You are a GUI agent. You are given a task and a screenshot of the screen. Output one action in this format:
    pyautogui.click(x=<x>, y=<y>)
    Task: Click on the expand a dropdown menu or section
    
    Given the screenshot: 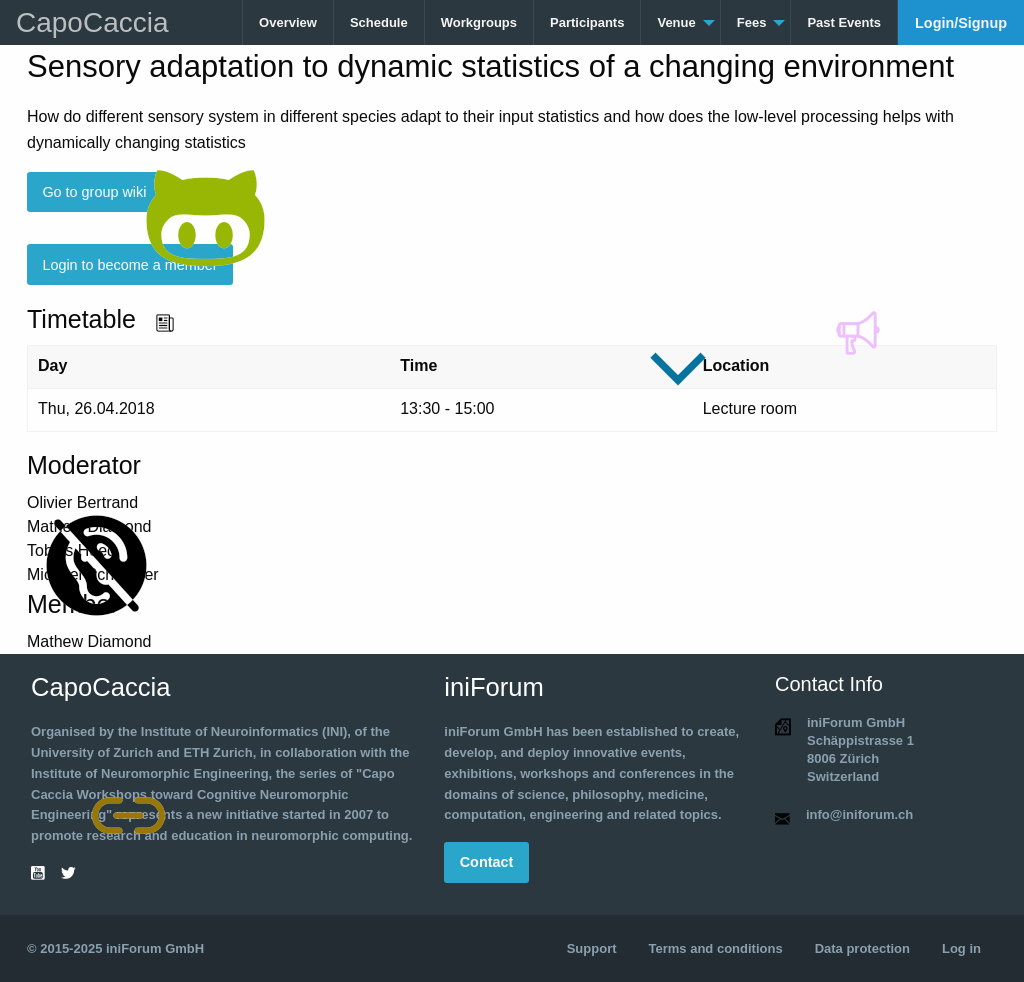 What is the action you would take?
    pyautogui.click(x=678, y=369)
    